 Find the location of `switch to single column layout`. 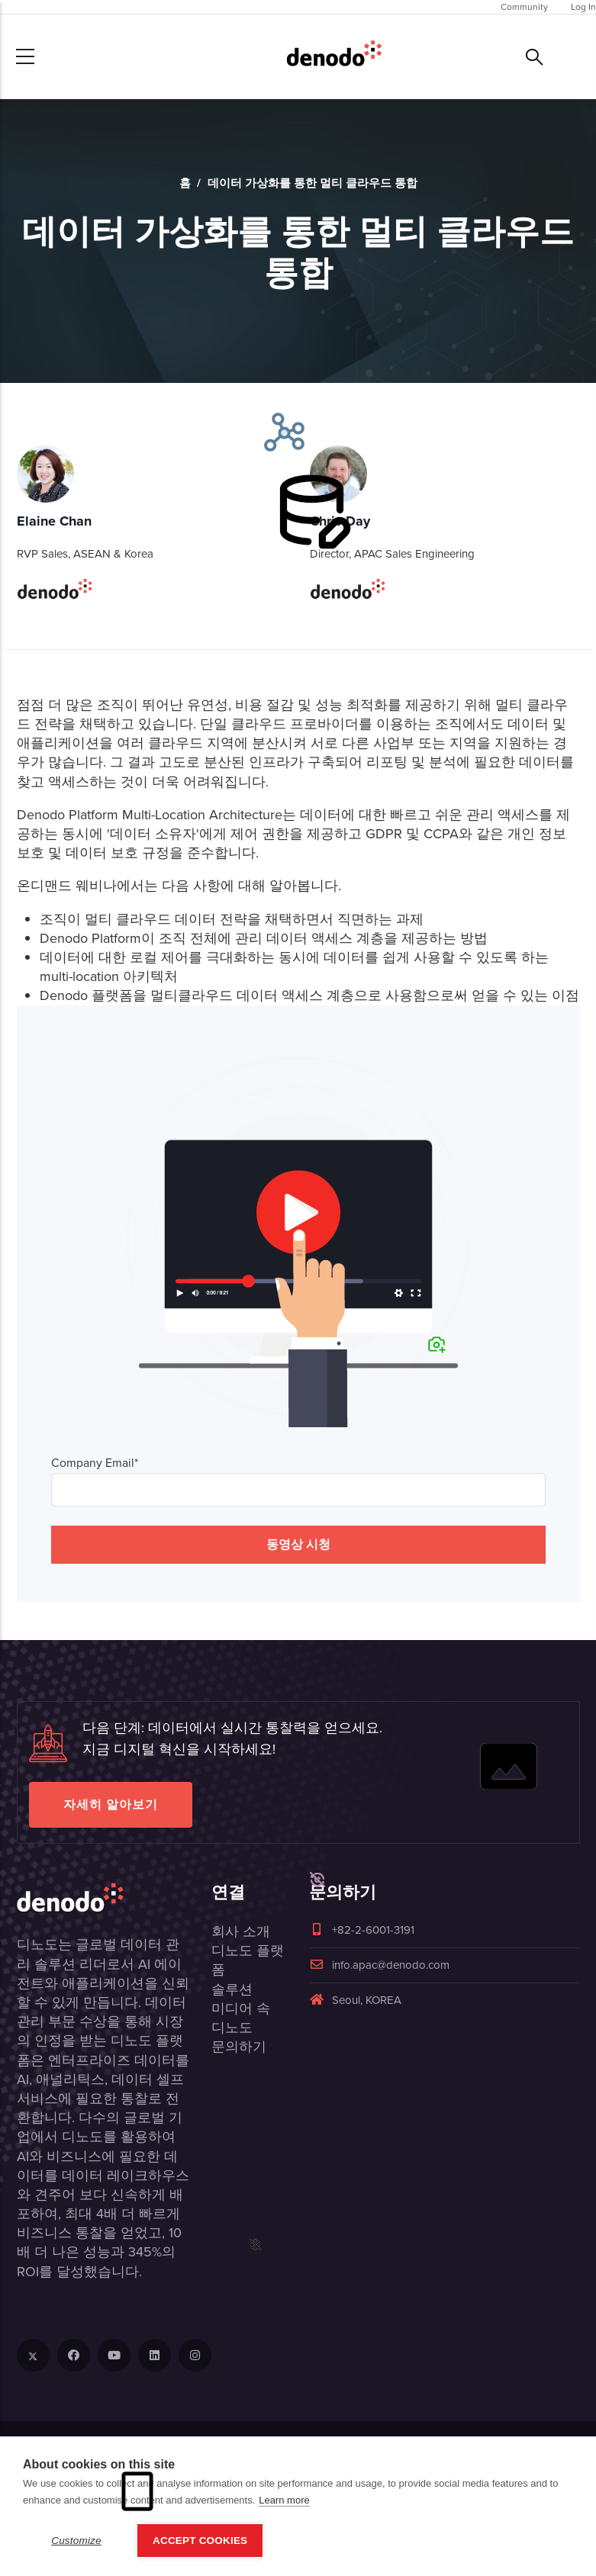

switch to single column layout is located at coordinates (137, 2491).